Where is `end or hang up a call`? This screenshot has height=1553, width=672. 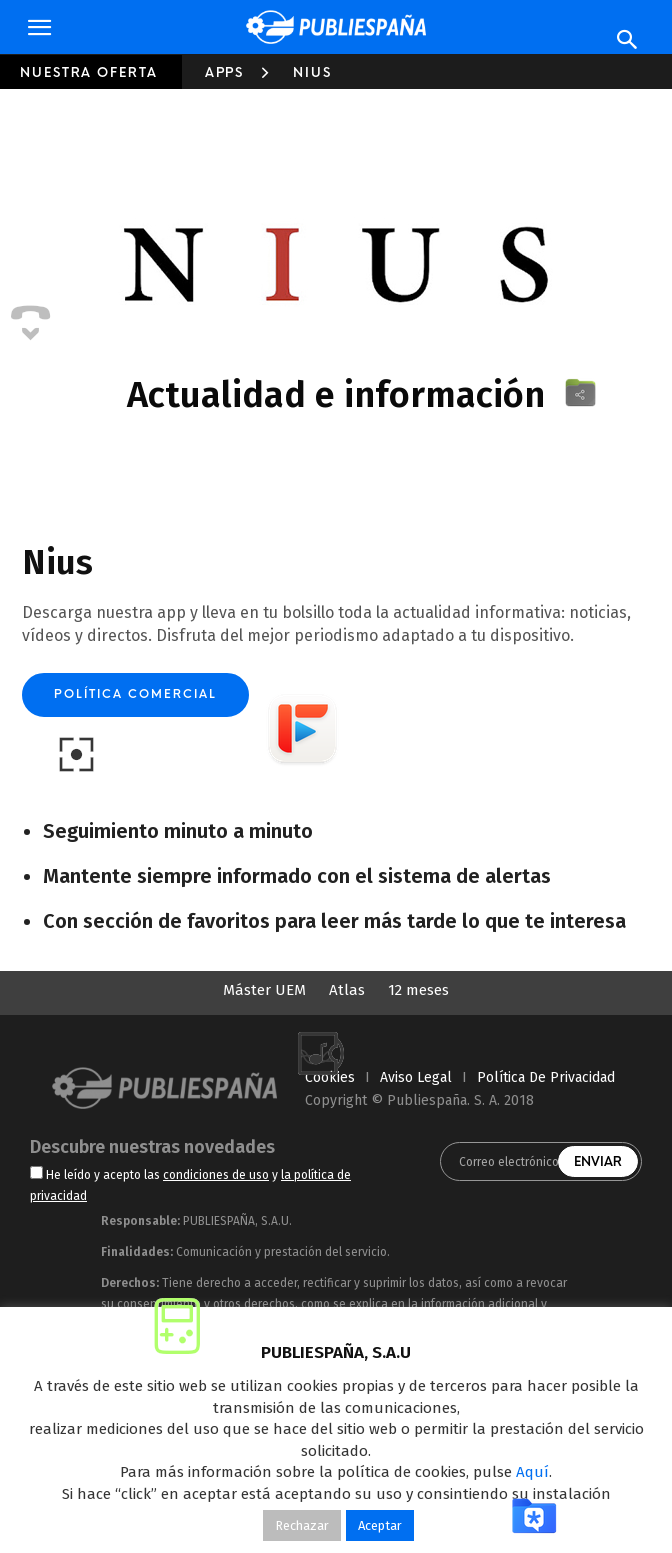 end or hang up a call is located at coordinates (30, 319).